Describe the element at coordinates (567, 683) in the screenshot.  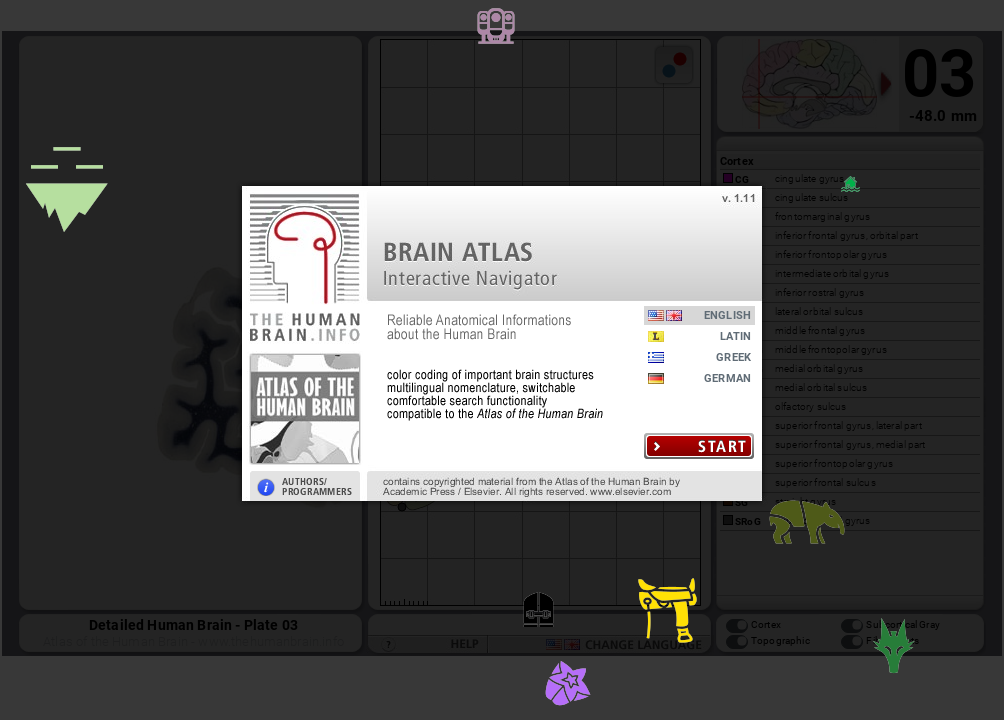
I see `star fruit or carambola item in a game inventory` at that location.